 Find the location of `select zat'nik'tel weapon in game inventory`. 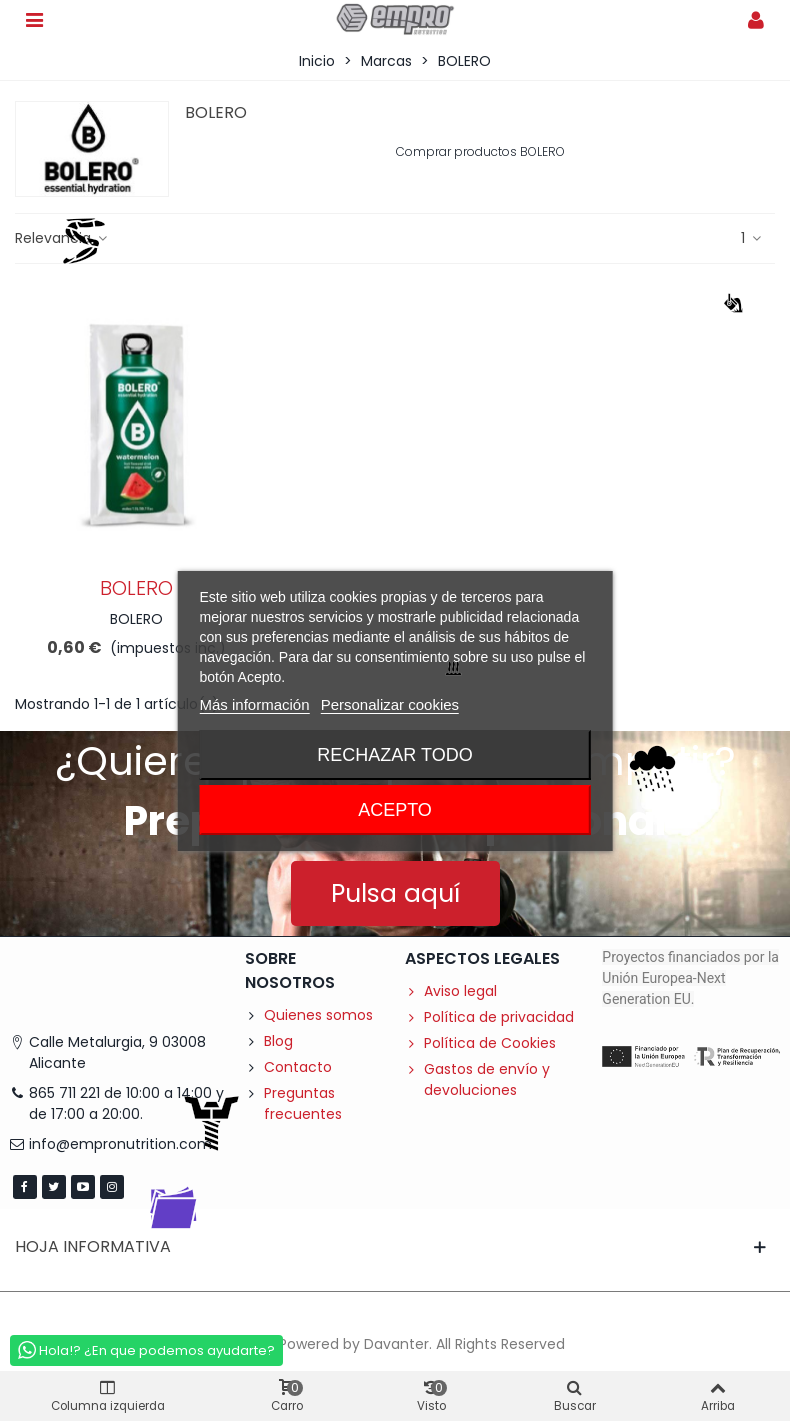

select zat'nik'tel weapon in game inventory is located at coordinates (84, 241).